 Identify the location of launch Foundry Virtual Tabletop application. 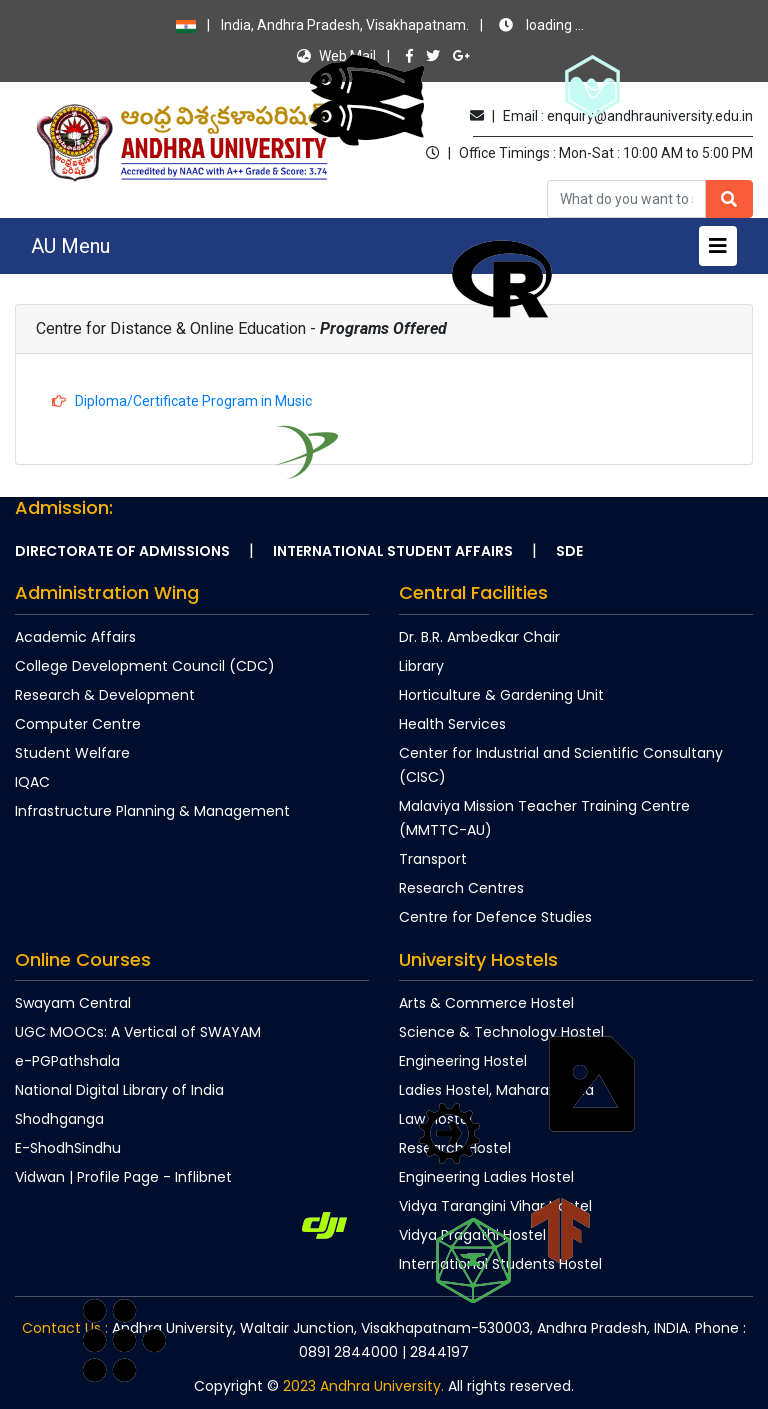
(473, 1260).